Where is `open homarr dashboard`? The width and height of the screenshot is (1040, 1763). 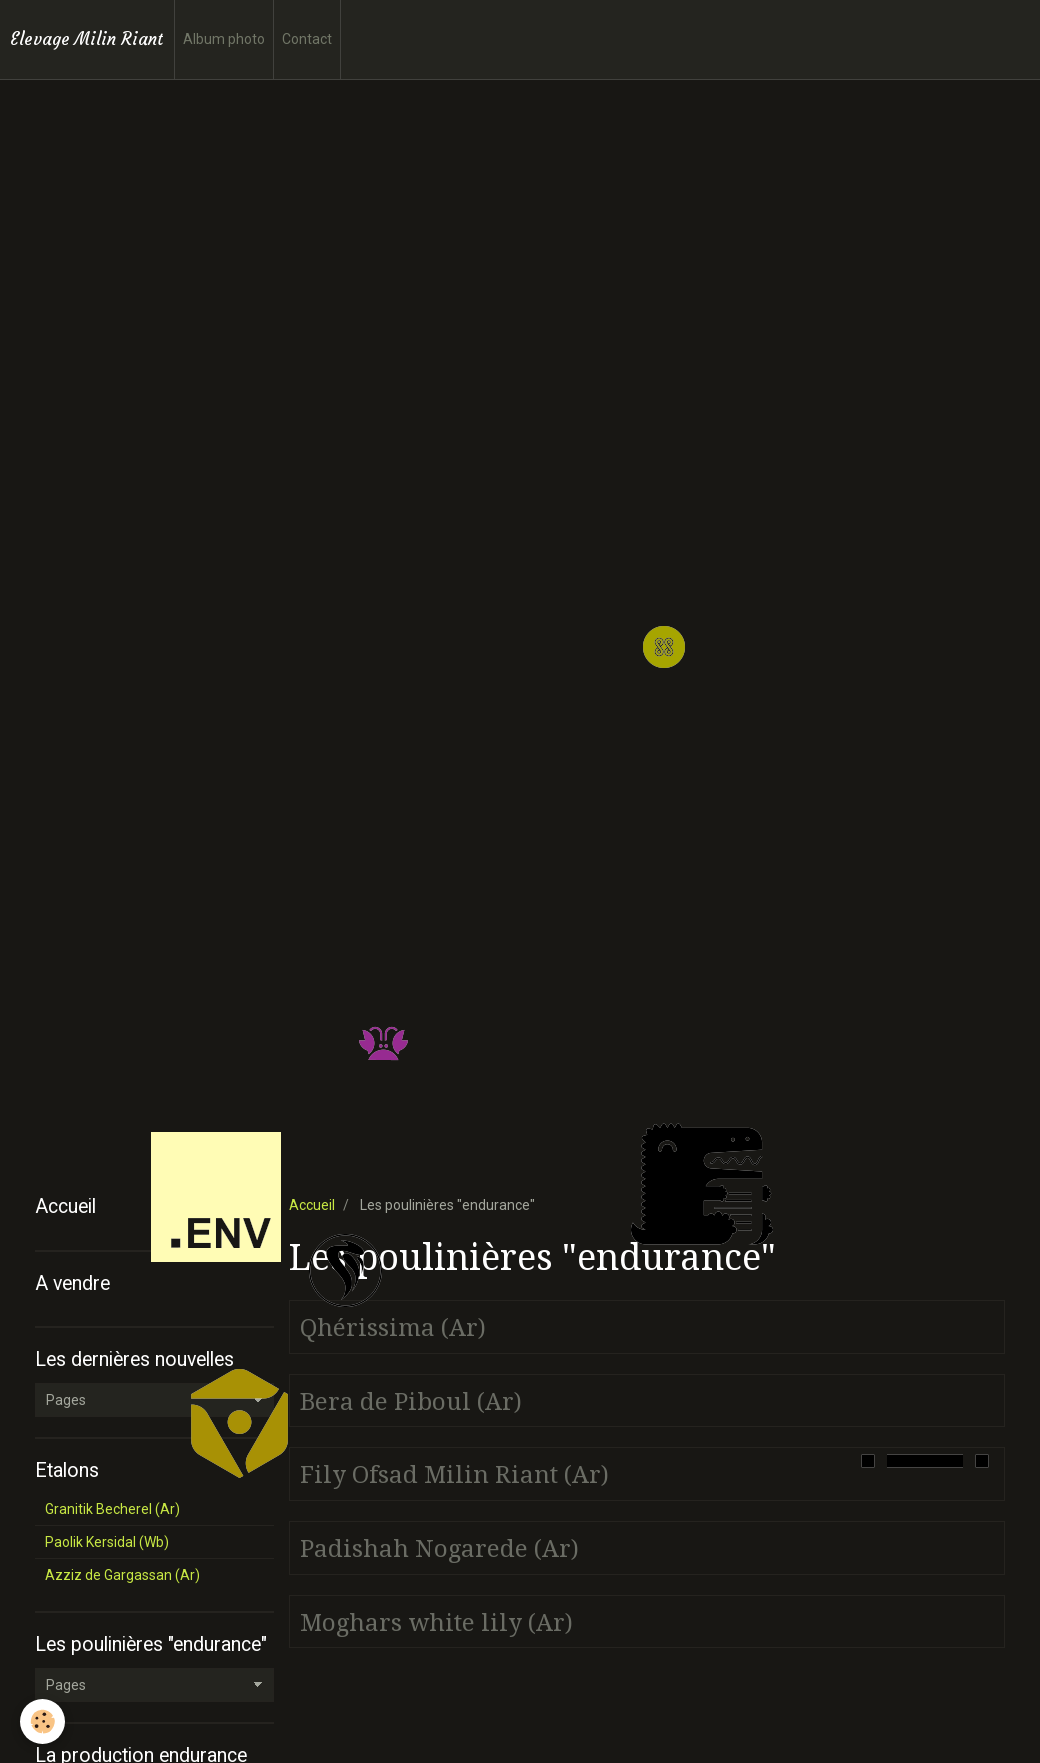
open homarr dashboard is located at coordinates (383, 1043).